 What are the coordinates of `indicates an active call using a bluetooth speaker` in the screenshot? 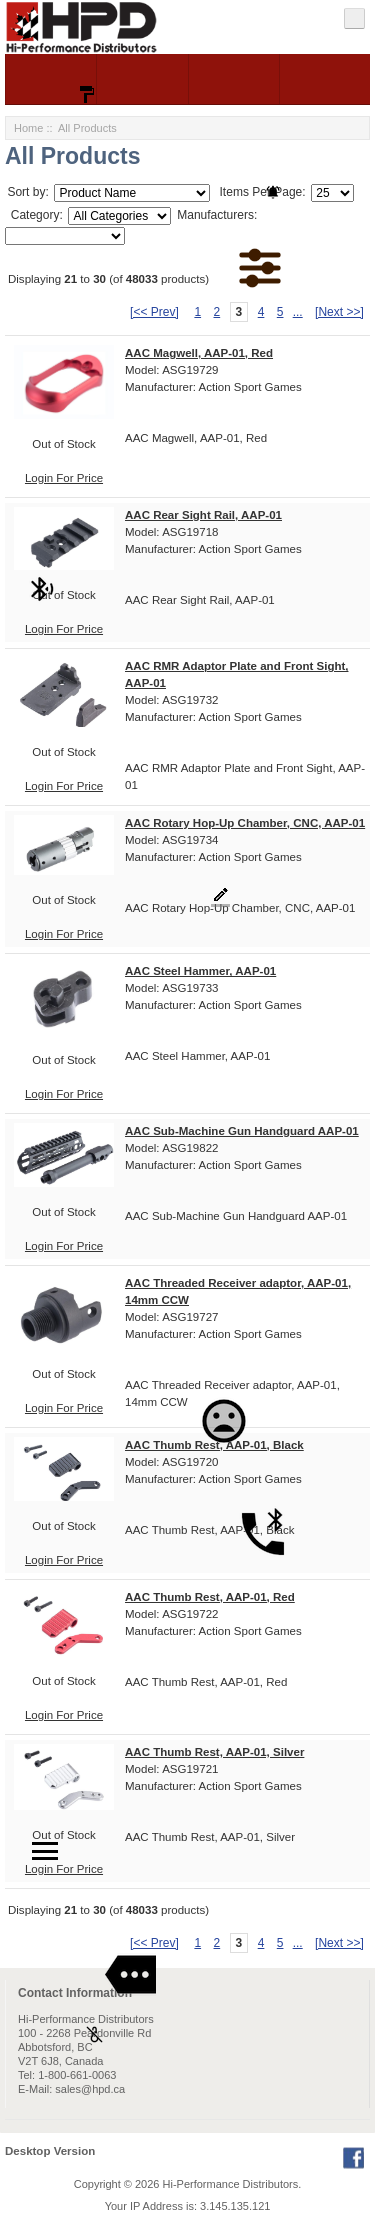 It's located at (263, 1534).